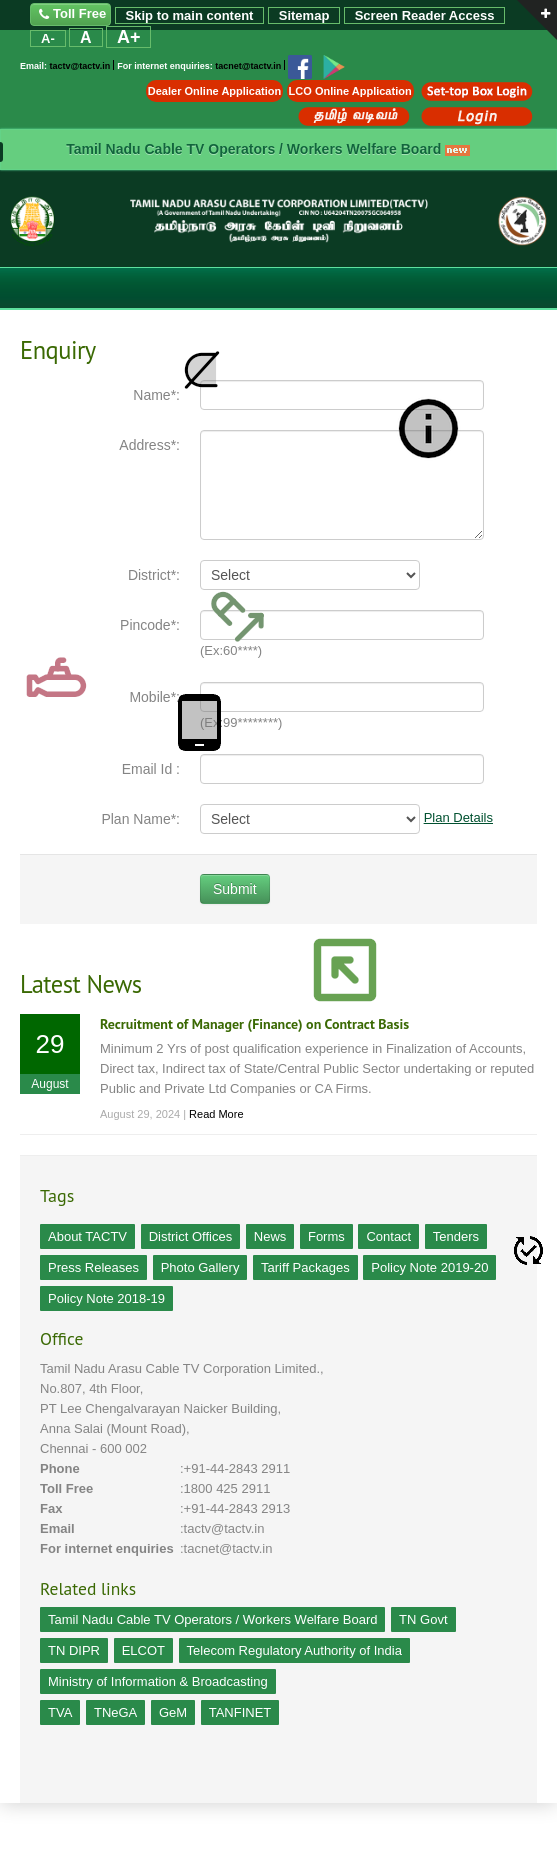  I want to click on indicates content has been published with recent changes, so click(528, 1250).